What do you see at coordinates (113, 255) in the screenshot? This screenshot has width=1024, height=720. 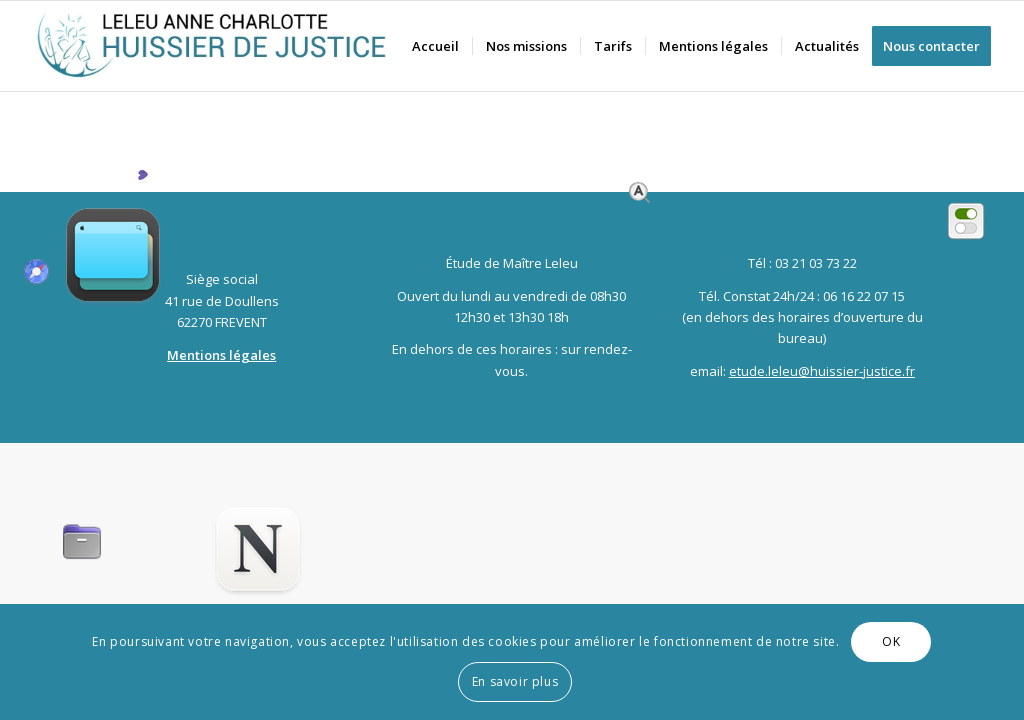 I see `open window management settings` at bounding box center [113, 255].